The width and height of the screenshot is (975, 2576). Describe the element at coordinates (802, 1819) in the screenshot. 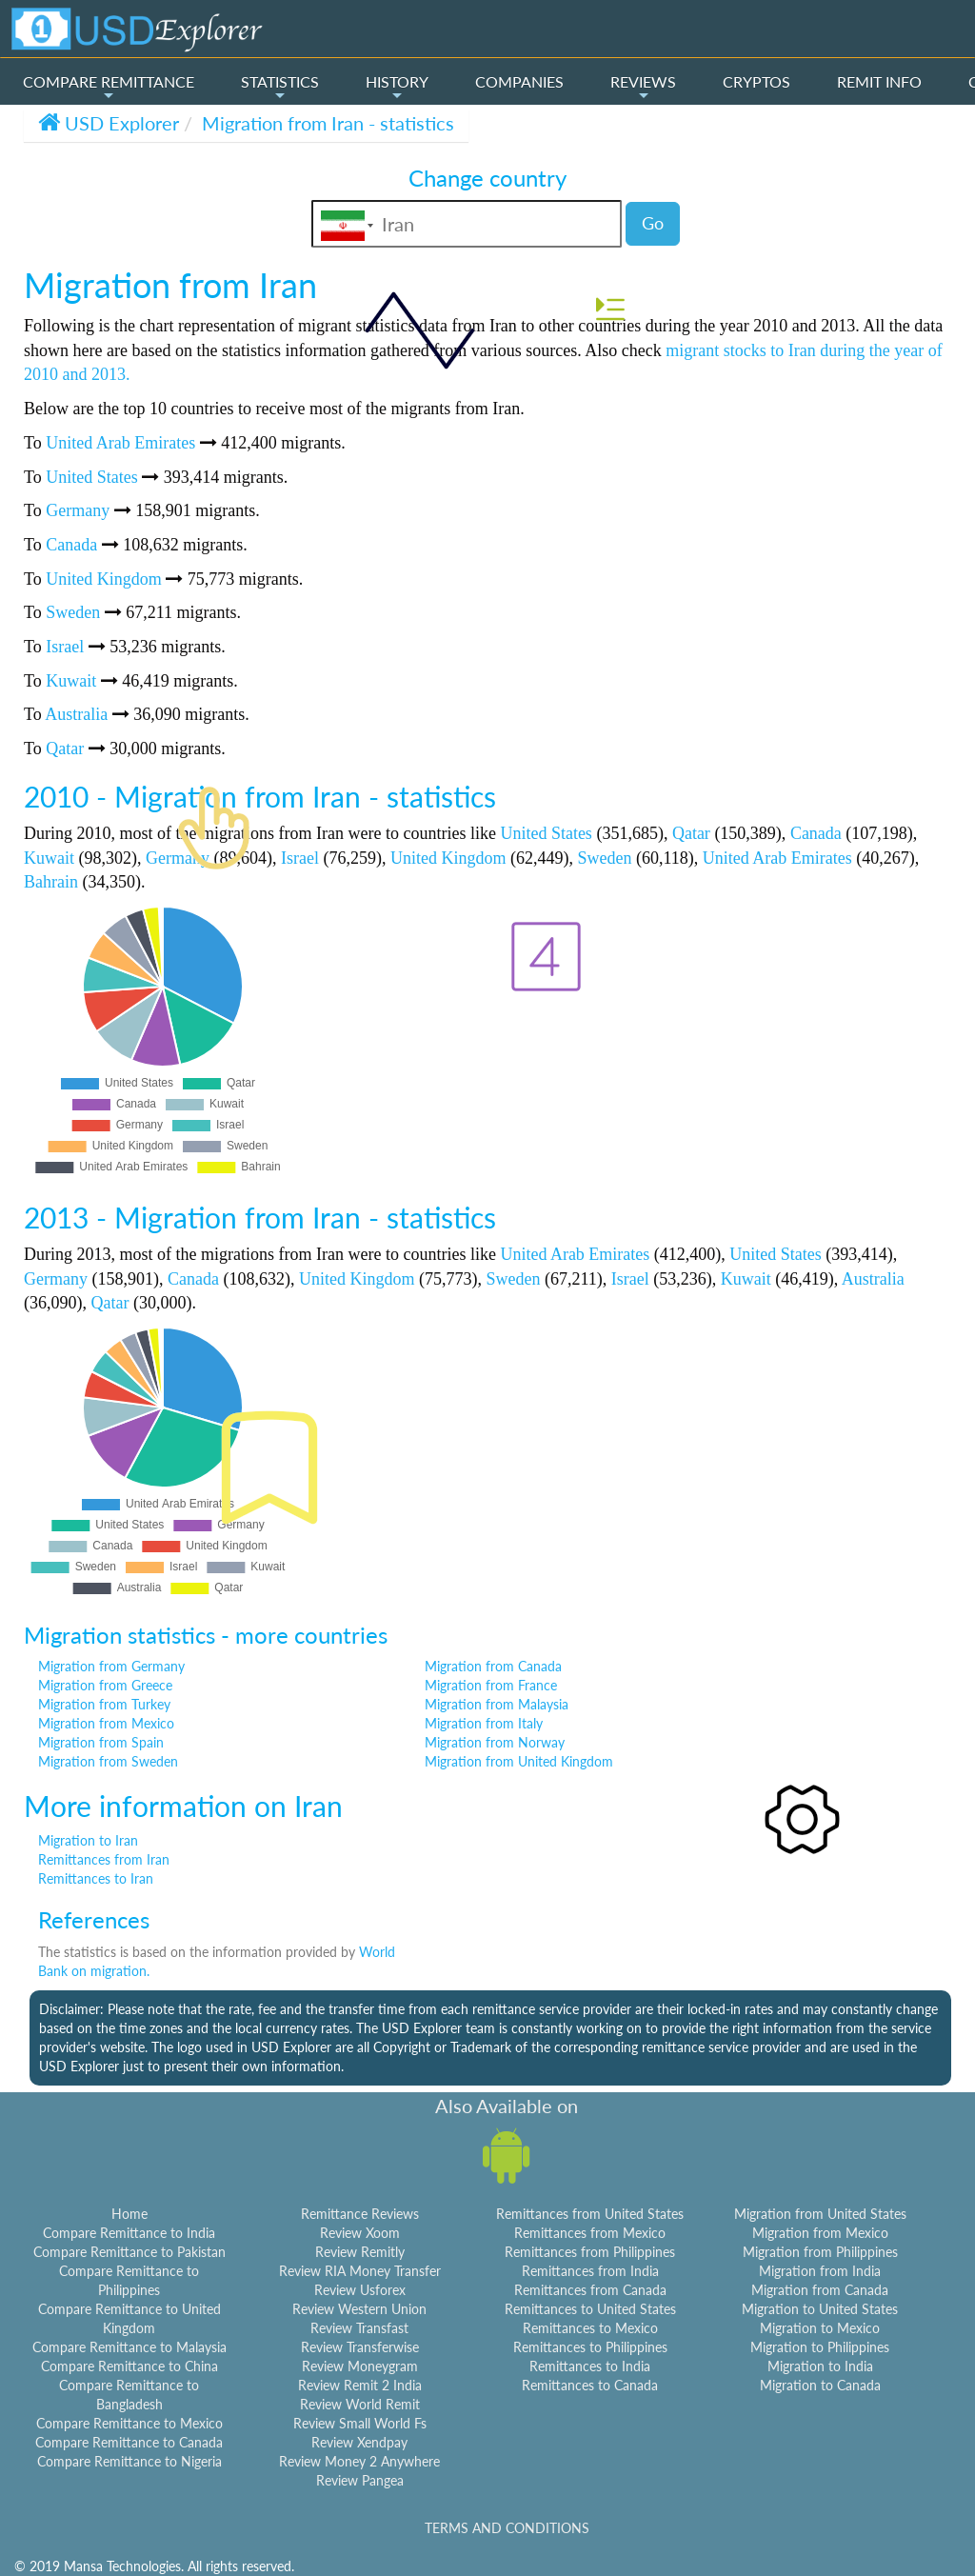

I see `access settings or preferences` at that location.